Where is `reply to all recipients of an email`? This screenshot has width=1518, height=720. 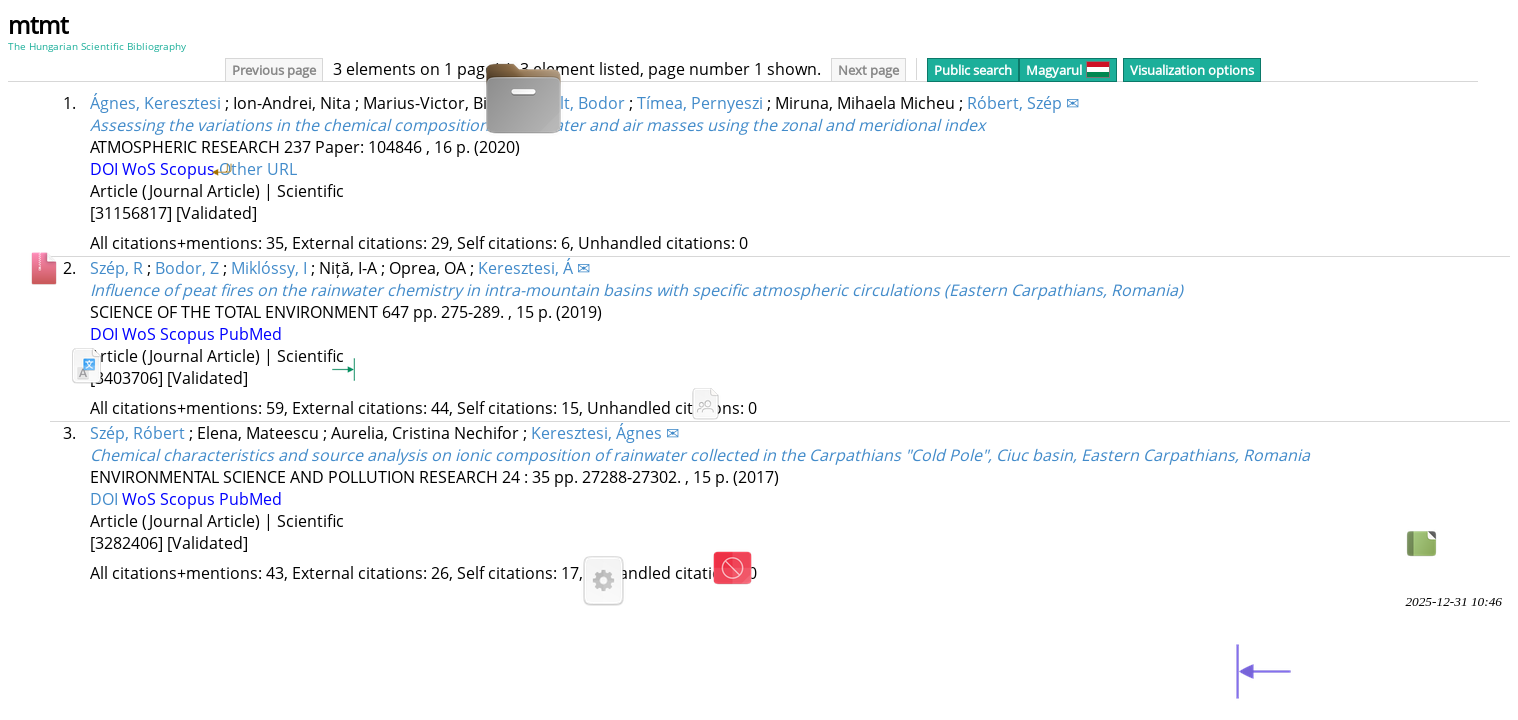
reply to all recipients of an email is located at coordinates (221, 169).